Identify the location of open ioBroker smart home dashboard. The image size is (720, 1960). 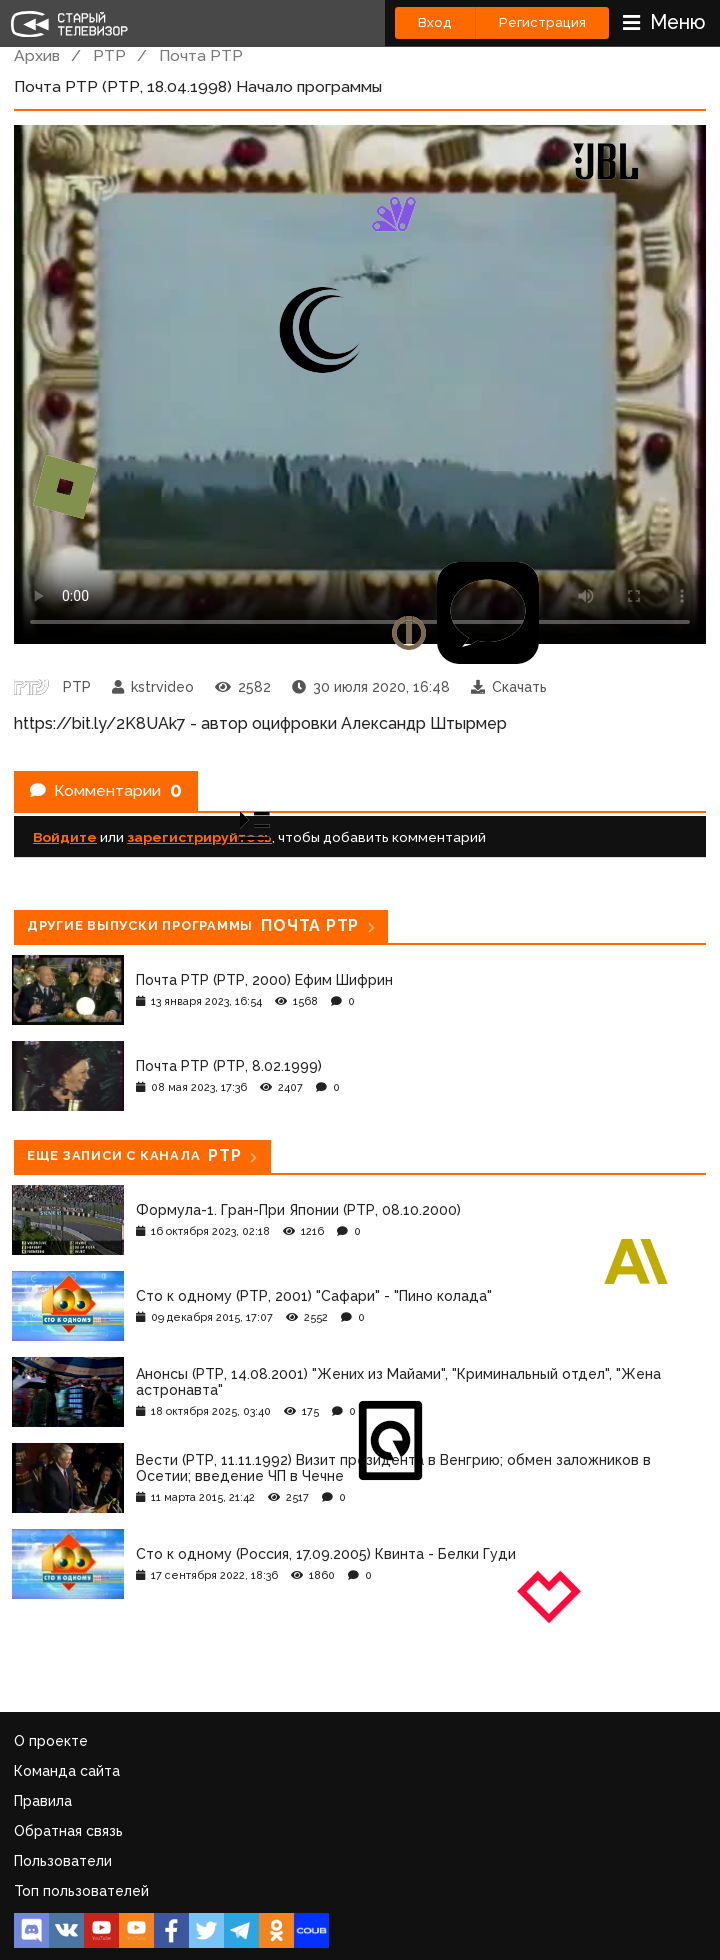
(409, 633).